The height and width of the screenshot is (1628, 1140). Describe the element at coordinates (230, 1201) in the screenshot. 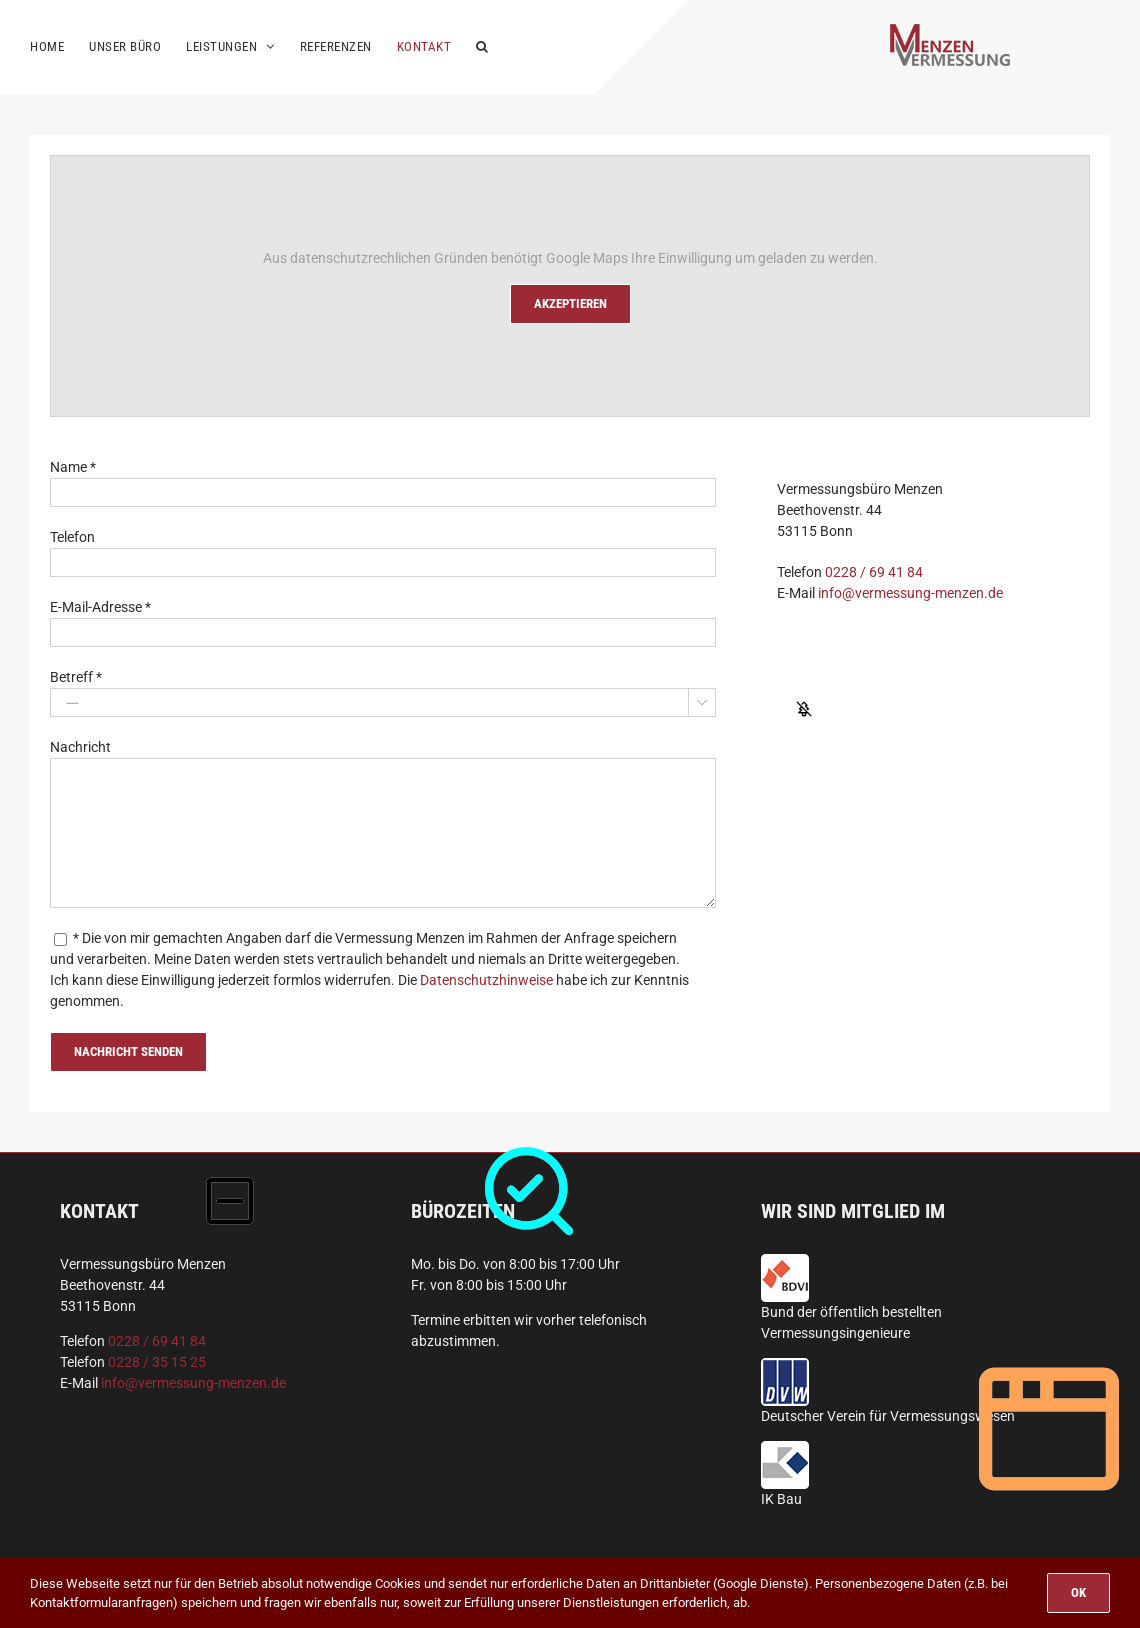

I see `remove a file from the diff view` at that location.